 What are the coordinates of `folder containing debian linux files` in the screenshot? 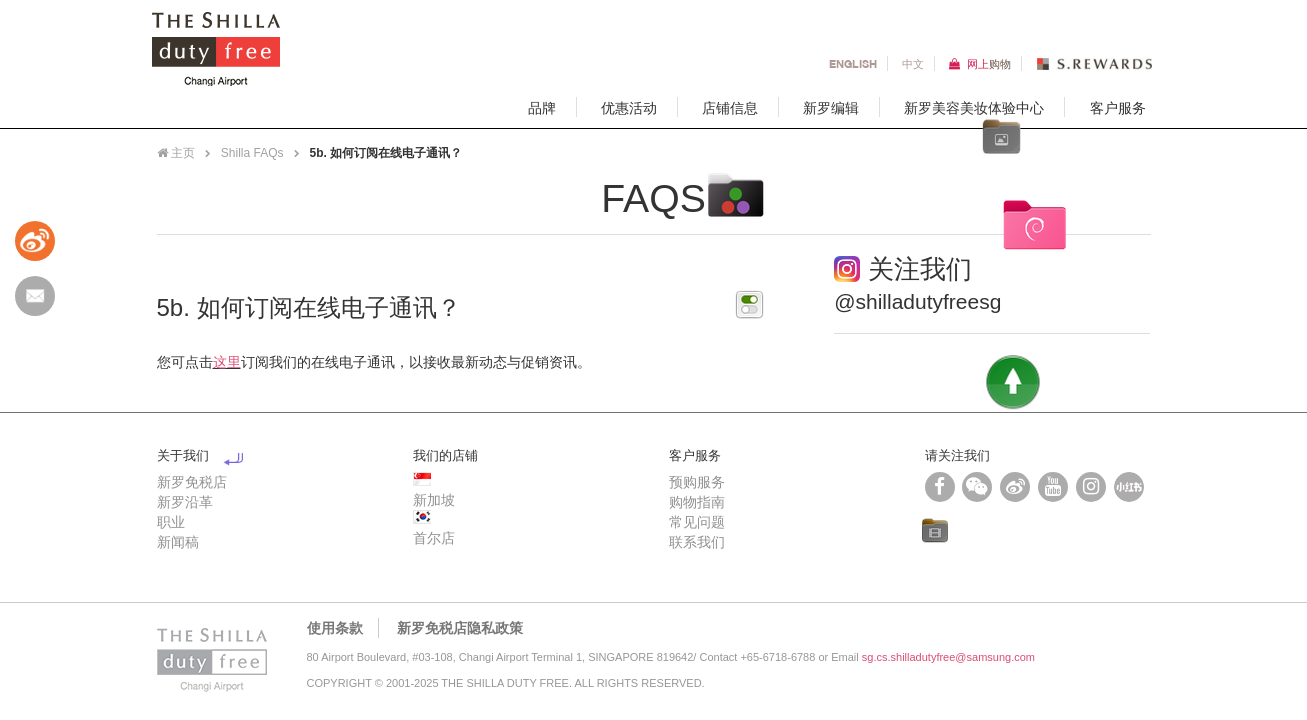 It's located at (1034, 226).